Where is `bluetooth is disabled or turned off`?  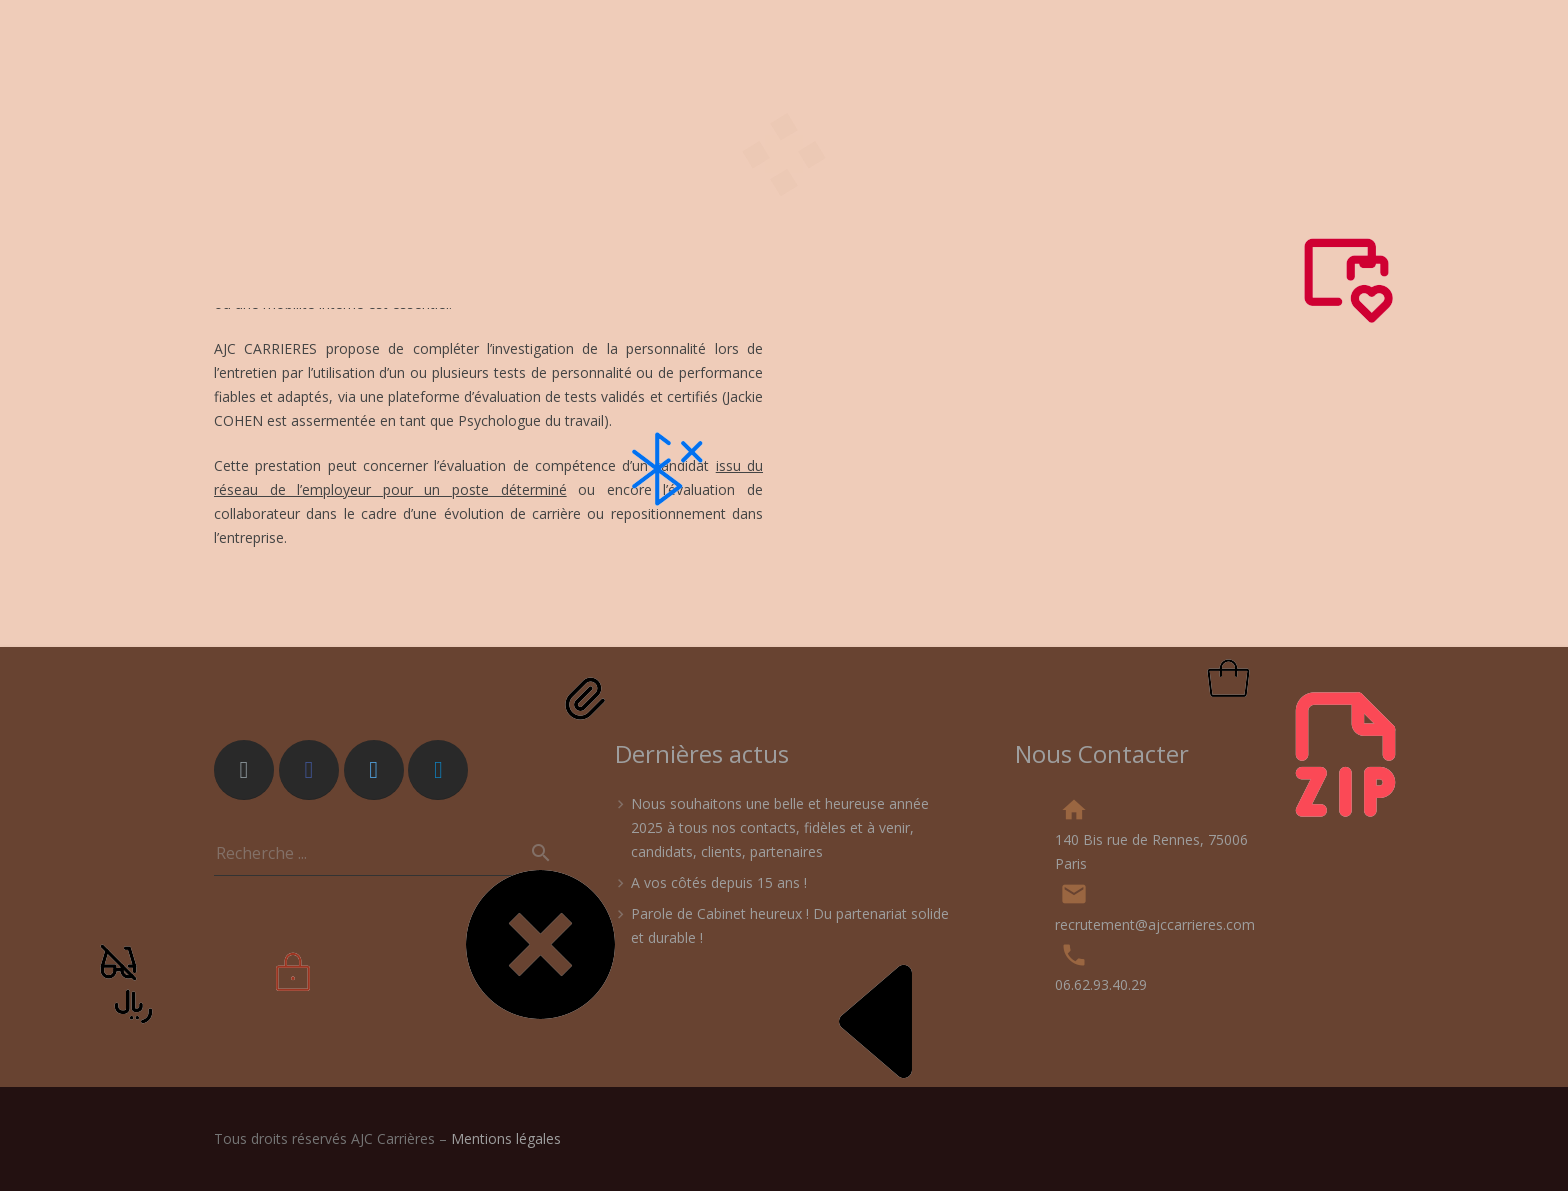 bluetooth is disabled or turned off is located at coordinates (663, 469).